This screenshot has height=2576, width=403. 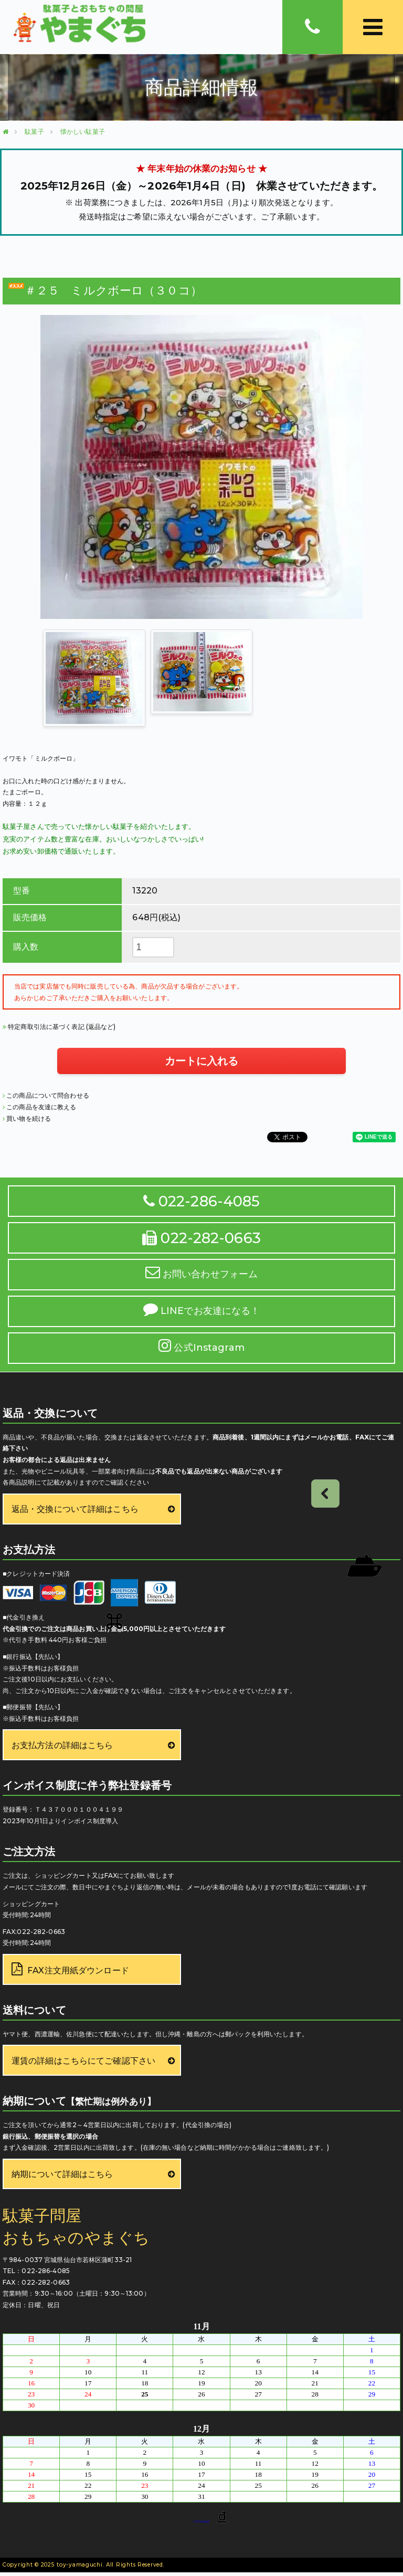 What do you see at coordinates (365, 1565) in the screenshot?
I see `select ferry as transportation mode` at bounding box center [365, 1565].